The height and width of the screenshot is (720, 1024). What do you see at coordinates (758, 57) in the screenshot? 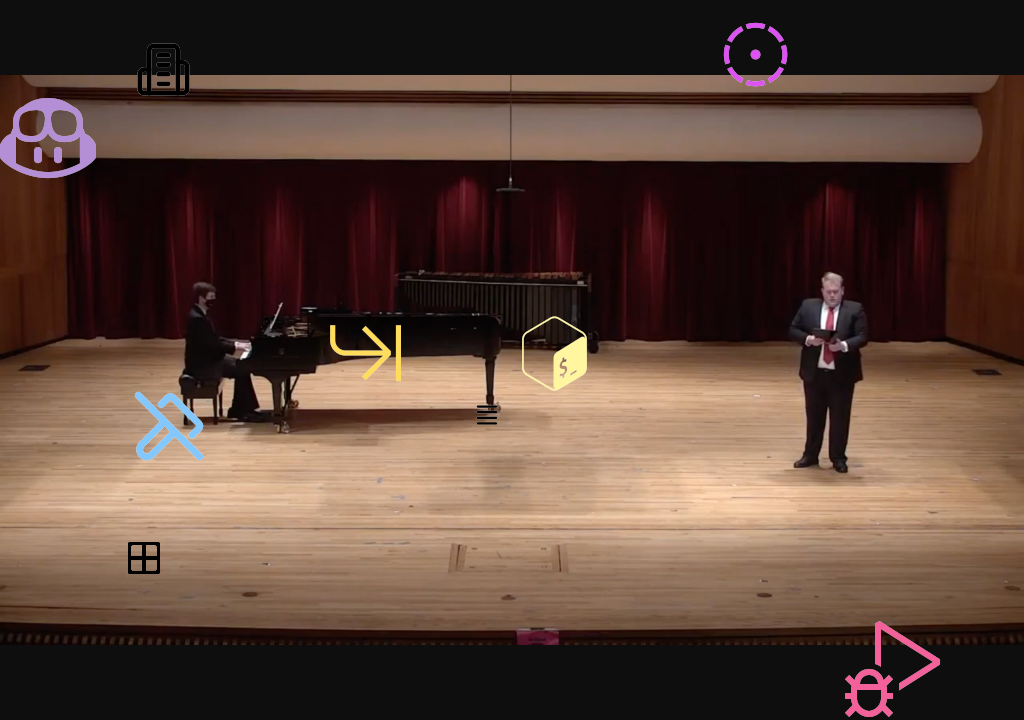
I see `create a new draft issue` at bounding box center [758, 57].